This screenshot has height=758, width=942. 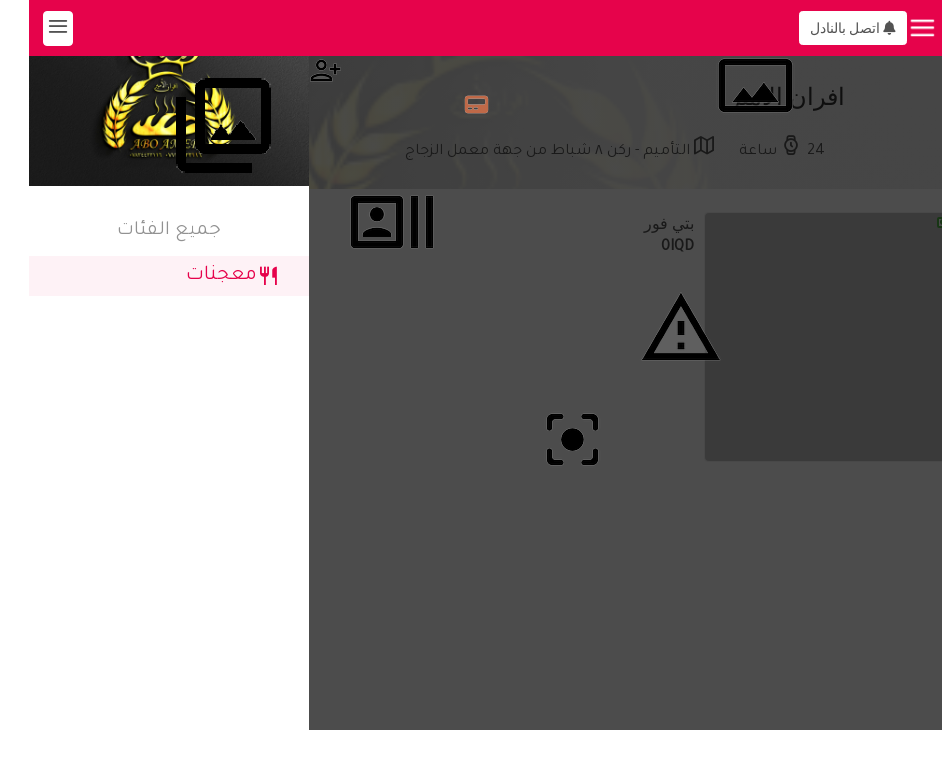 I want to click on view panorama or wide-angle photo, so click(x=755, y=85).